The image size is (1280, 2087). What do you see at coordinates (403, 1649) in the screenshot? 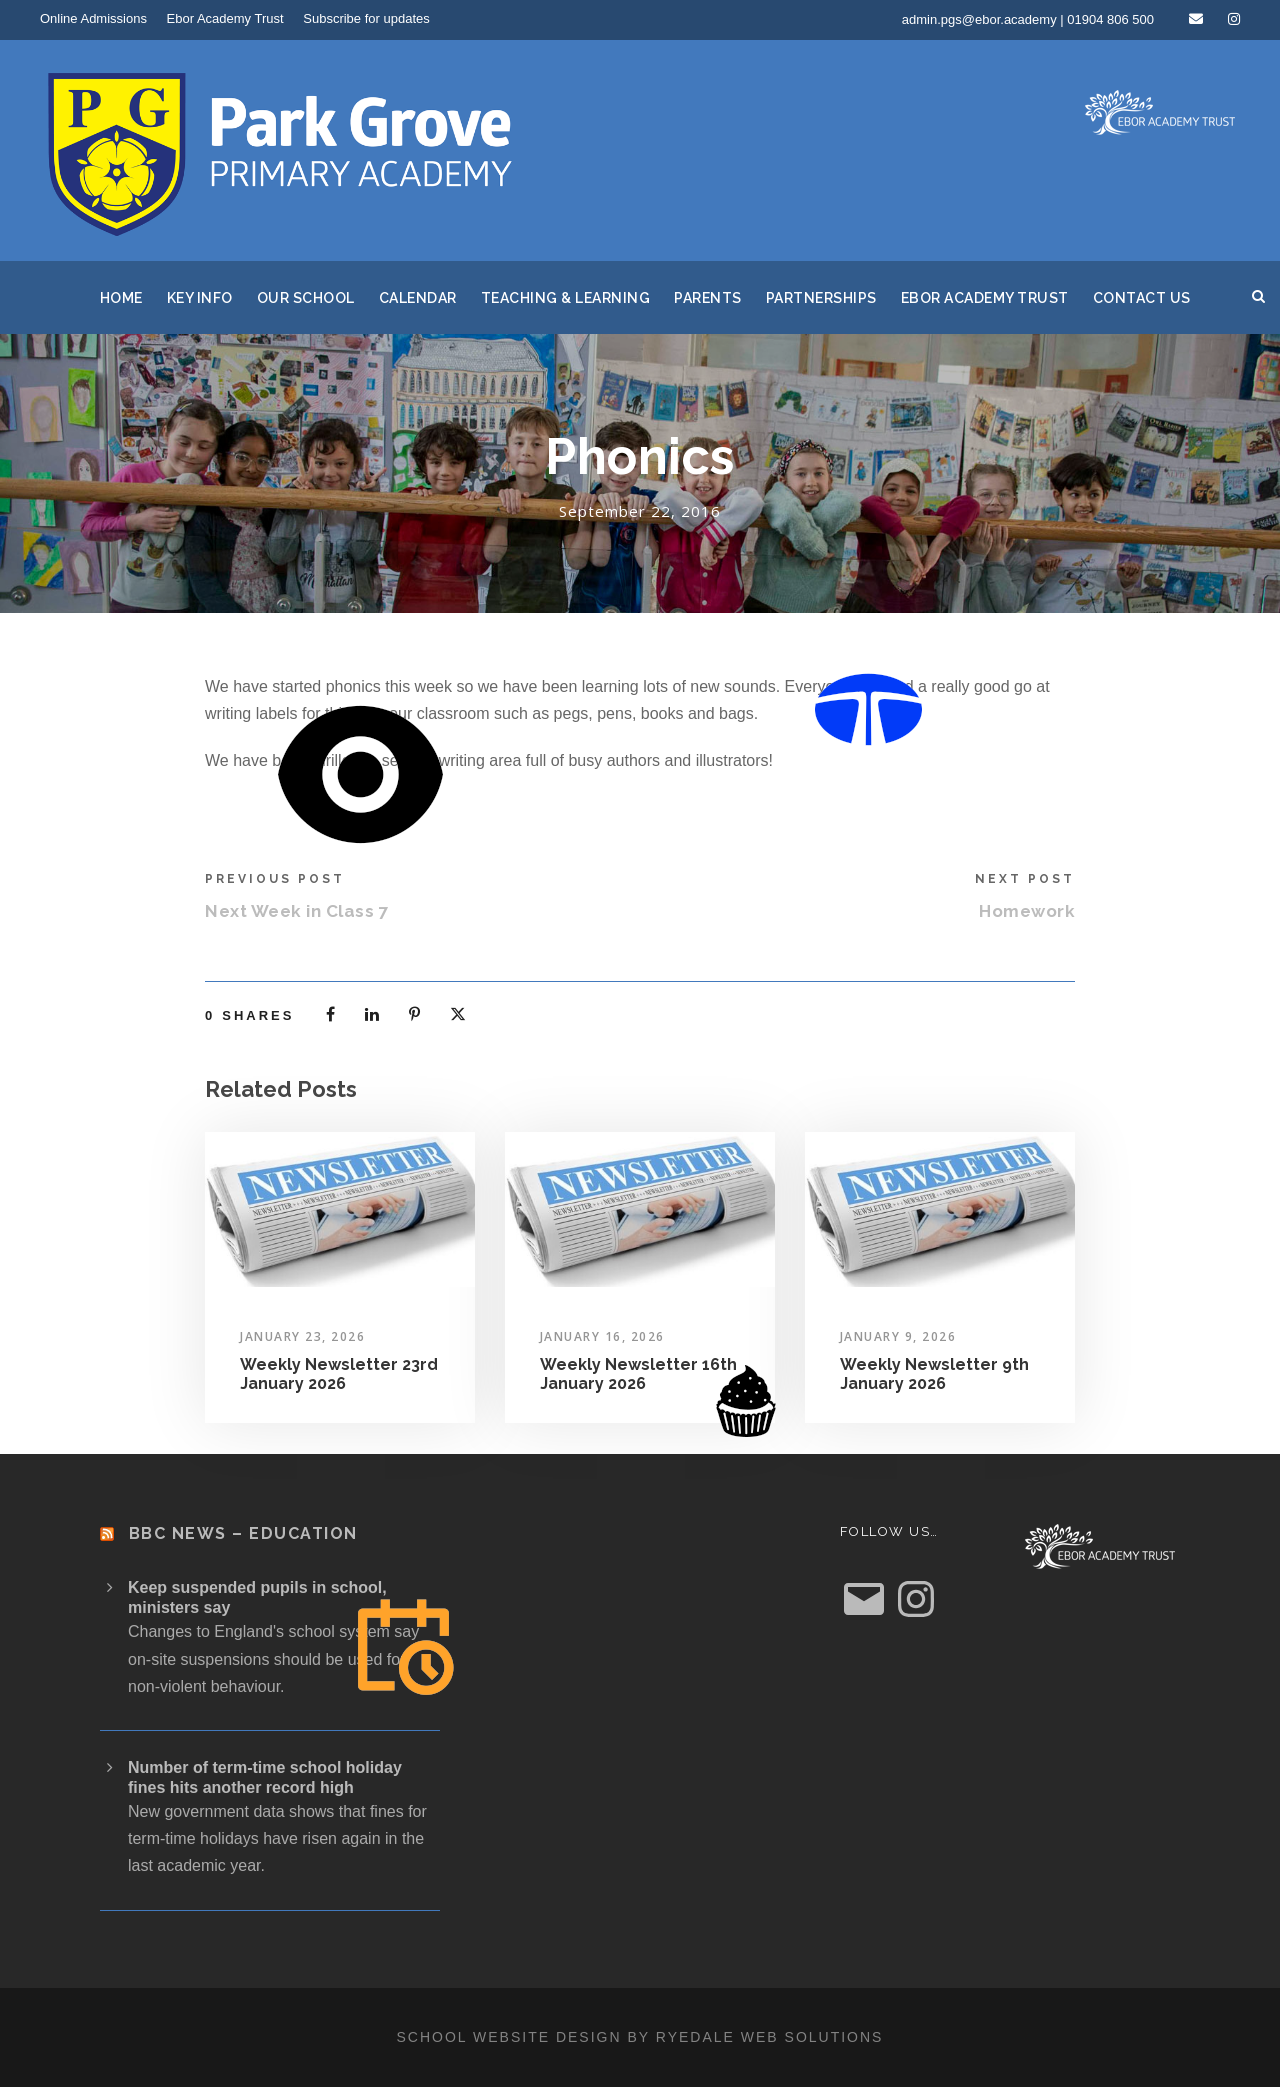
I see `view scheduled events or appointments` at bounding box center [403, 1649].